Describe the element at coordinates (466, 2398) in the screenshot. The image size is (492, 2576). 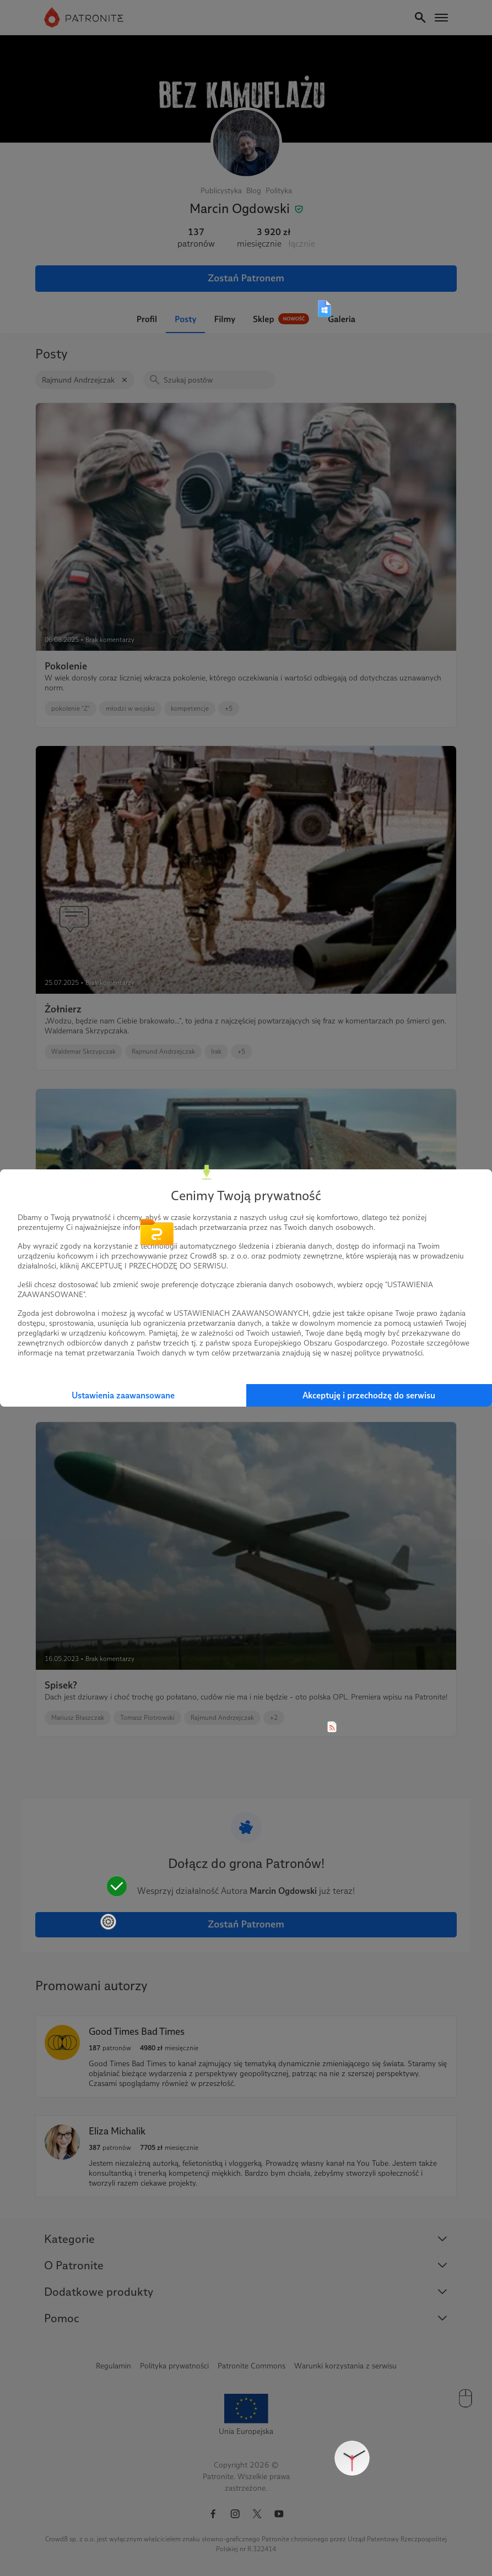
I see `mouse input device settings` at that location.